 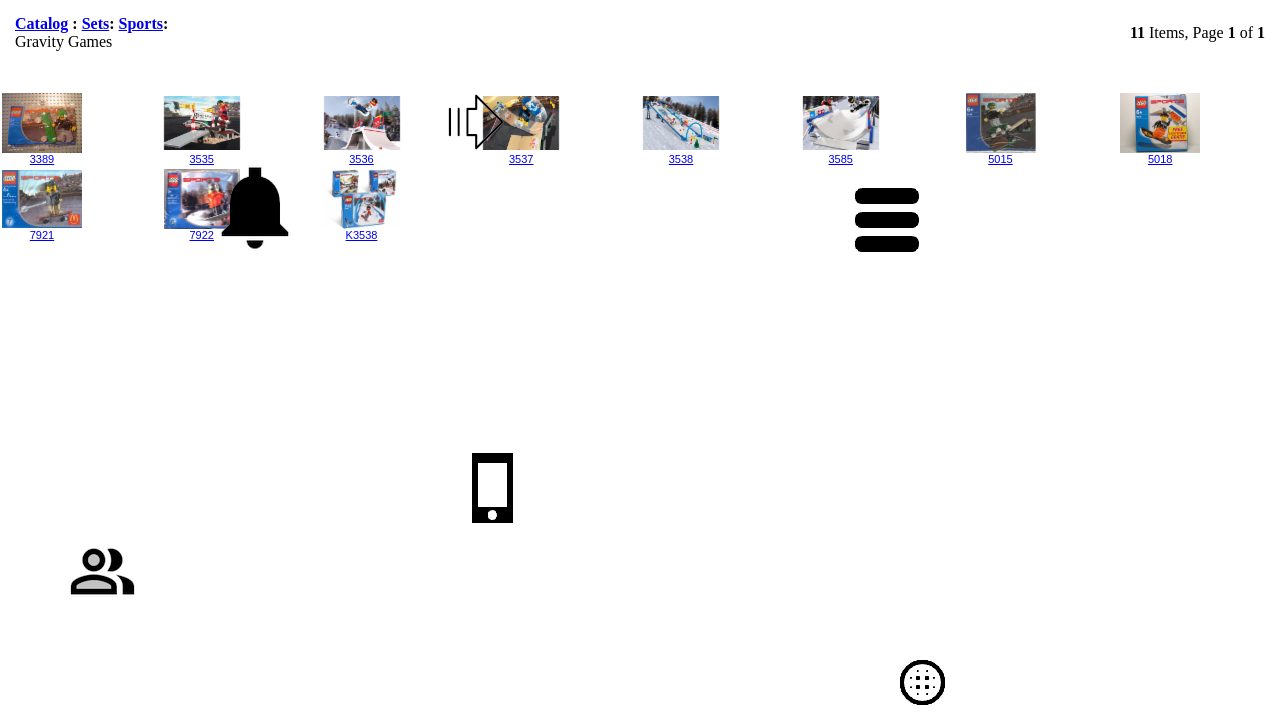 What do you see at coordinates (102, 571) in the screenshot?
I see `view contacts or people list` at bounding box center [102, 571].